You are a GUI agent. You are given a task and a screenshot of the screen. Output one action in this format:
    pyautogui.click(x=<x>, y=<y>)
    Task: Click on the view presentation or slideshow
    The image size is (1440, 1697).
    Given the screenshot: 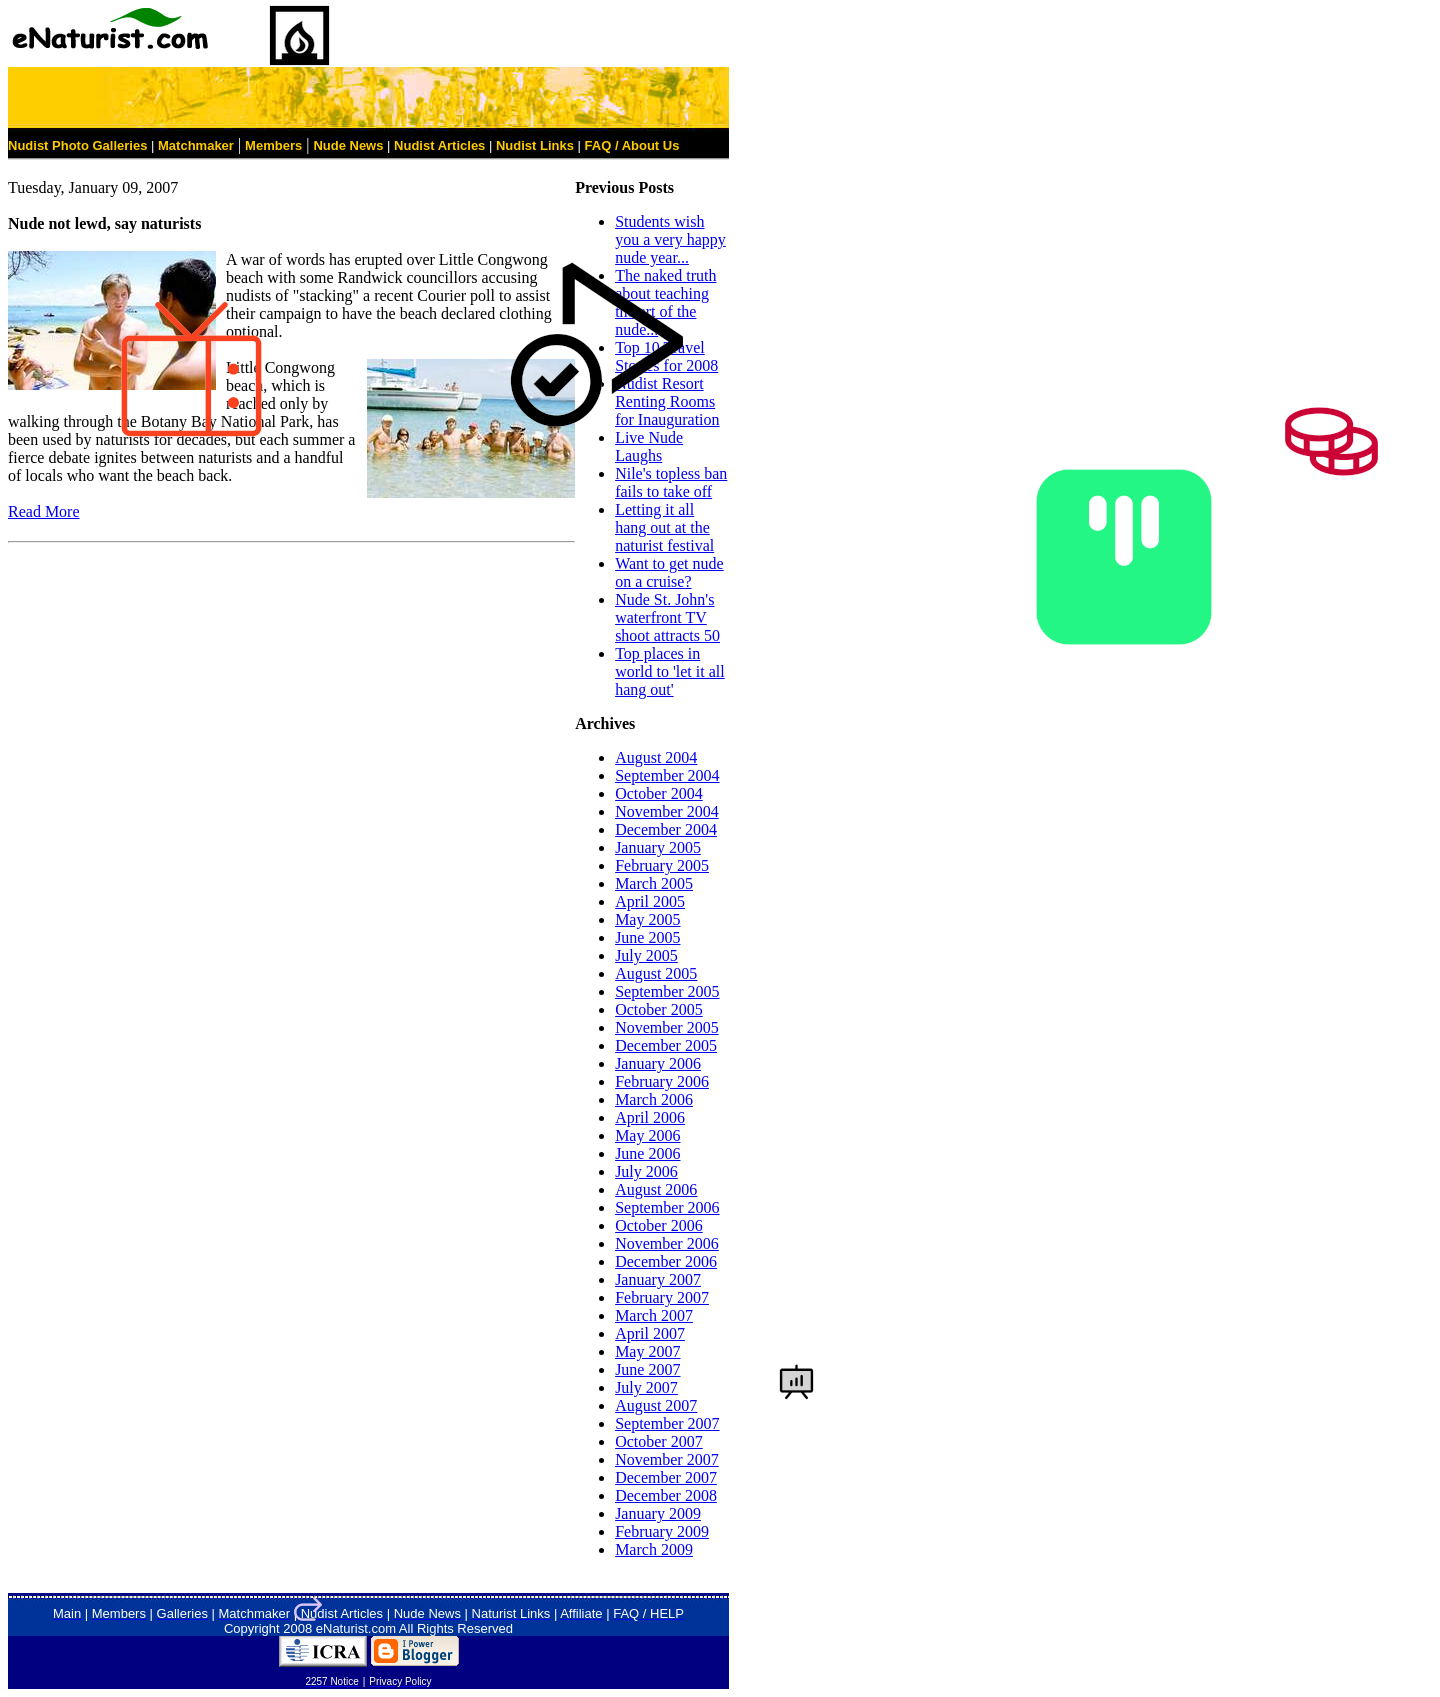 What is the action you would take?
    pyautogui.click(x=796, y=1382)
    